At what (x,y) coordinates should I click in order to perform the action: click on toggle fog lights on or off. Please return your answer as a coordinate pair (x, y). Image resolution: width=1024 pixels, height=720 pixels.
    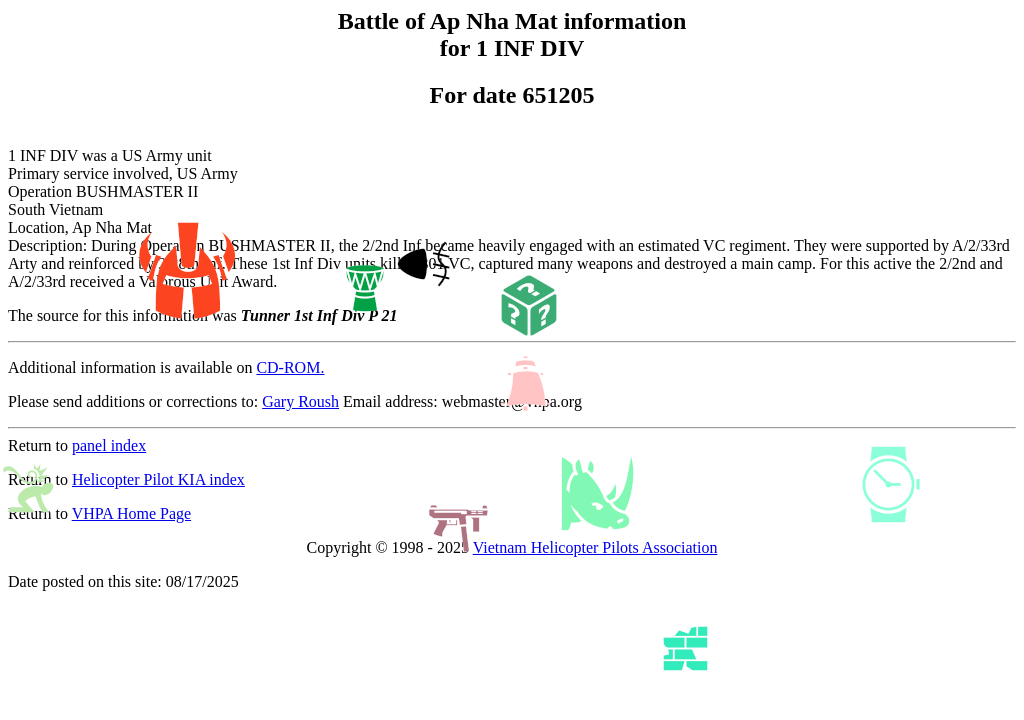
    Looking at the image, I should click on (424, 264).